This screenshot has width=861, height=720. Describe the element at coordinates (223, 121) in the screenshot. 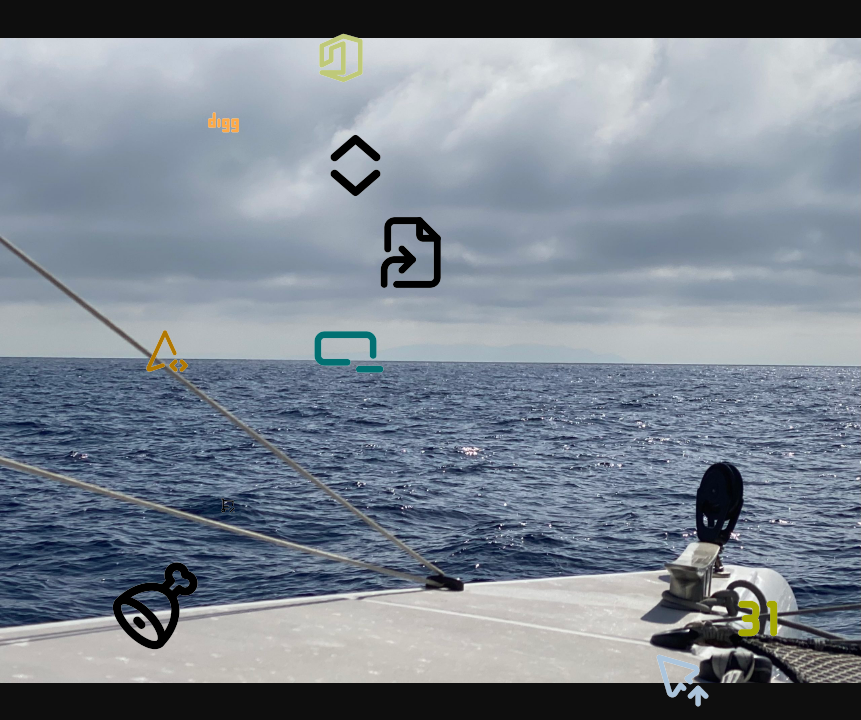

I see `link to digg social news platform` at that location.